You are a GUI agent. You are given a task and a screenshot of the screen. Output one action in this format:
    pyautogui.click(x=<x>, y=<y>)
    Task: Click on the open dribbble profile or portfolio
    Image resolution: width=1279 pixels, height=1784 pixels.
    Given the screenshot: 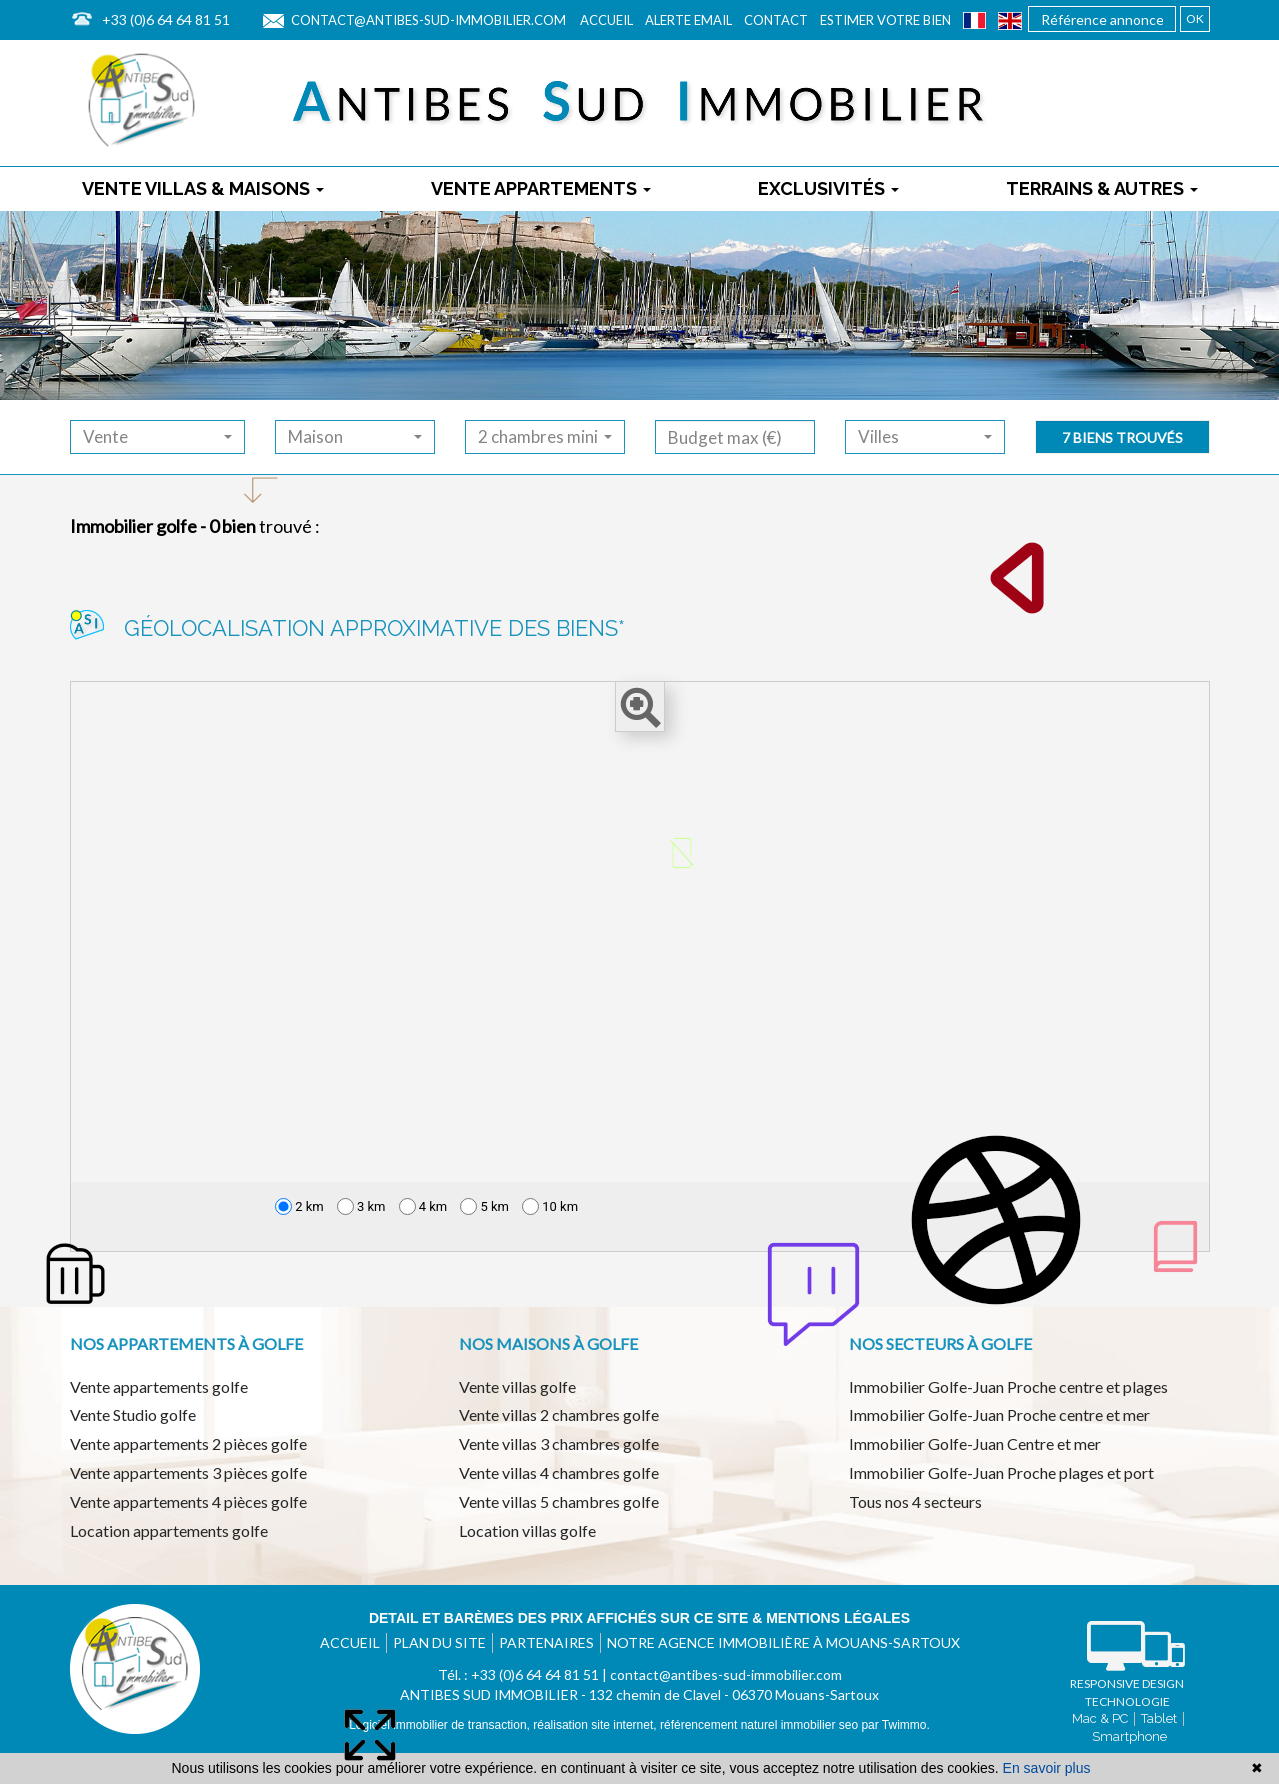 What is the action you would take?
    pyautogui.click(x=996, y=1220)
    